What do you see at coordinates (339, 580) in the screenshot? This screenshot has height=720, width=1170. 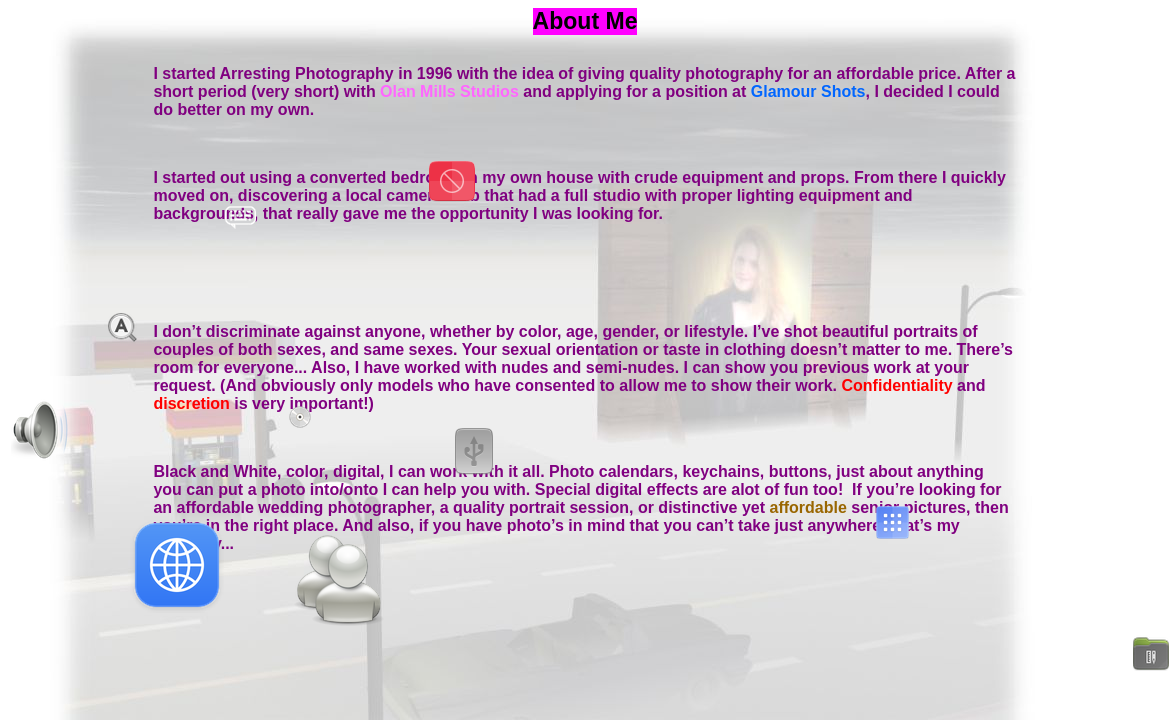 I see `manage user accounts on this system` at bounding box center [339, 580].